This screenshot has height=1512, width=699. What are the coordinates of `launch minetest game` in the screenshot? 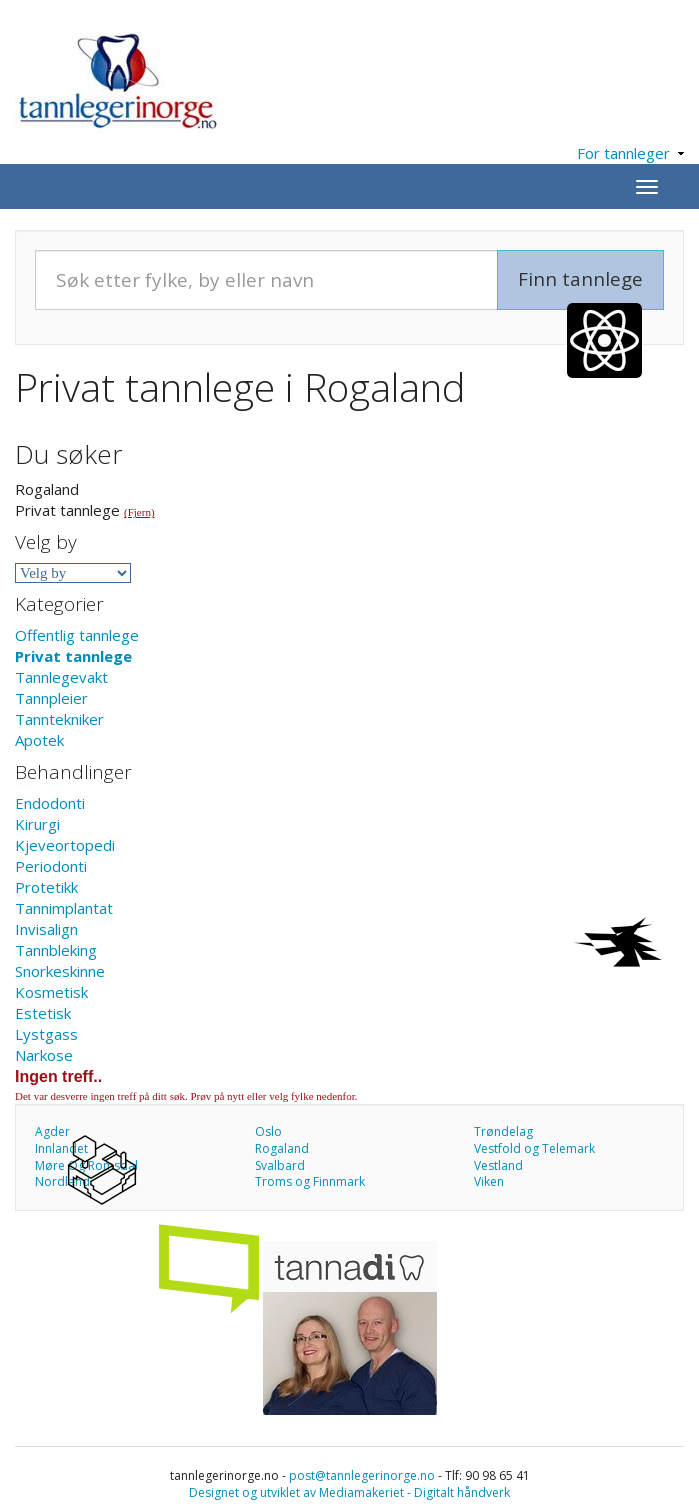 It's located at (102, 1170).